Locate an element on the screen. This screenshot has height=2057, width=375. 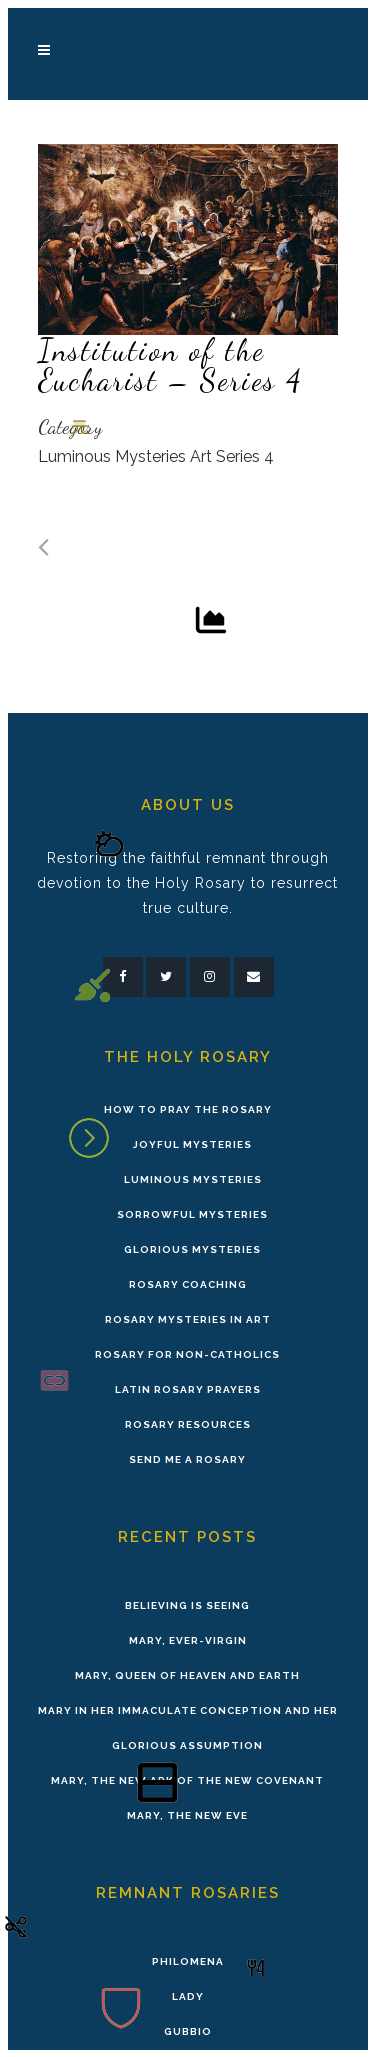
view or convert to chinese yuan currency is located at coordinates (79, 427).